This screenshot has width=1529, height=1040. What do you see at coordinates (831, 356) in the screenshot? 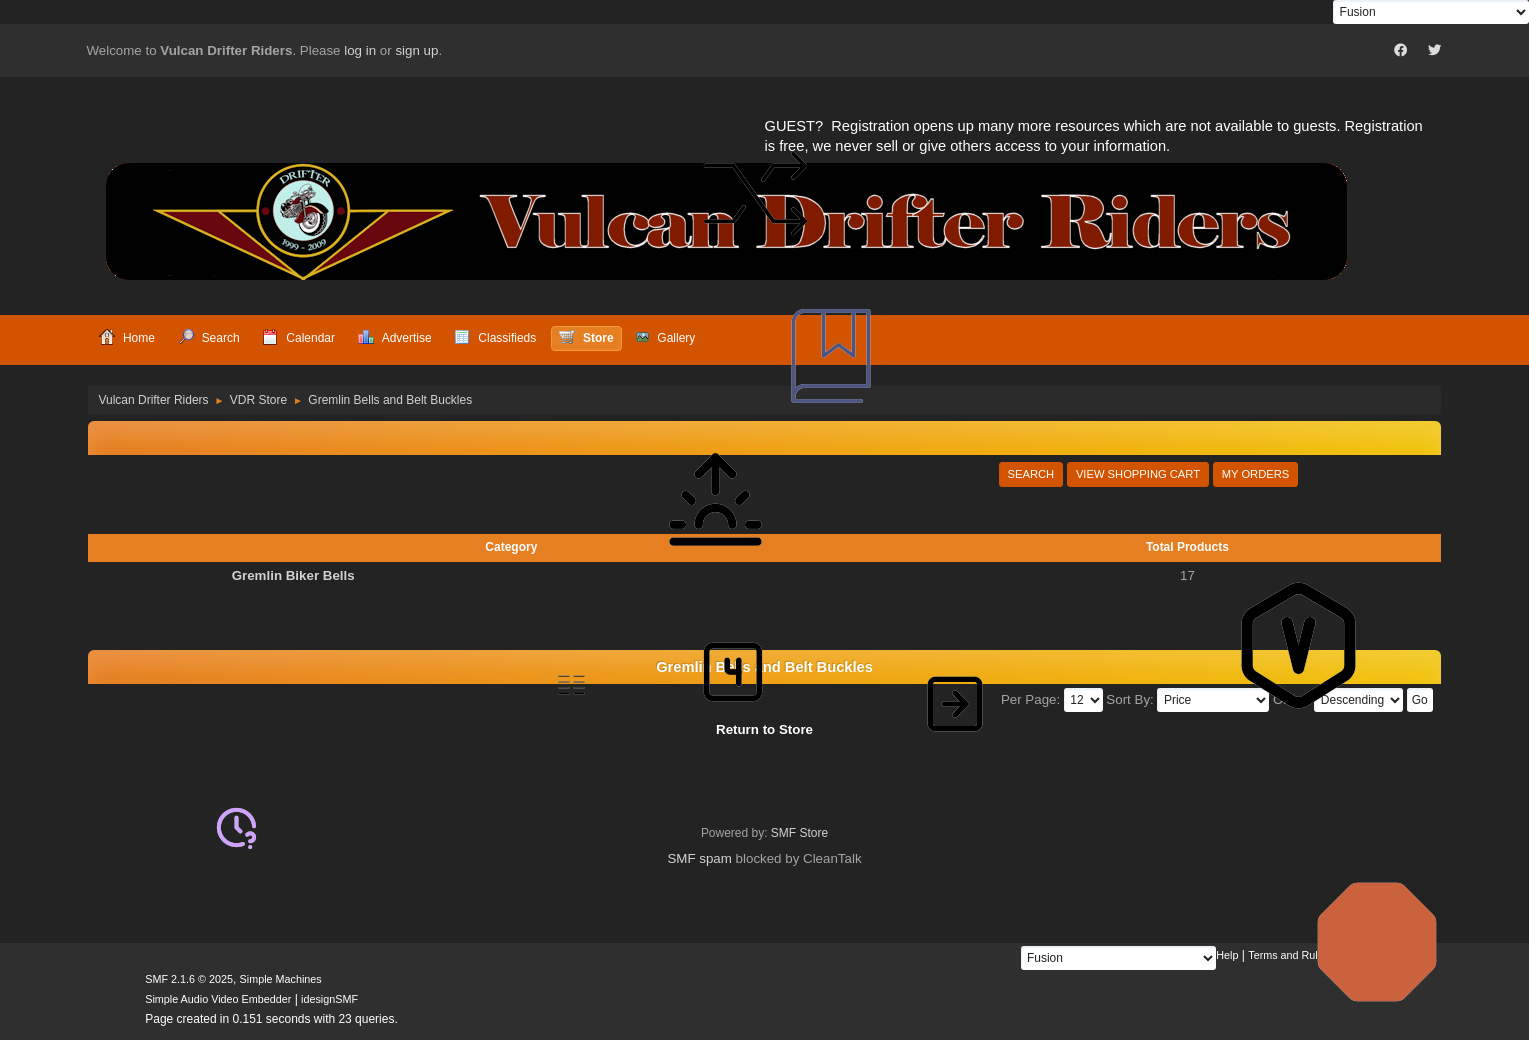
I see `access your bookmarked reading list` at bounding box center [831, 356].